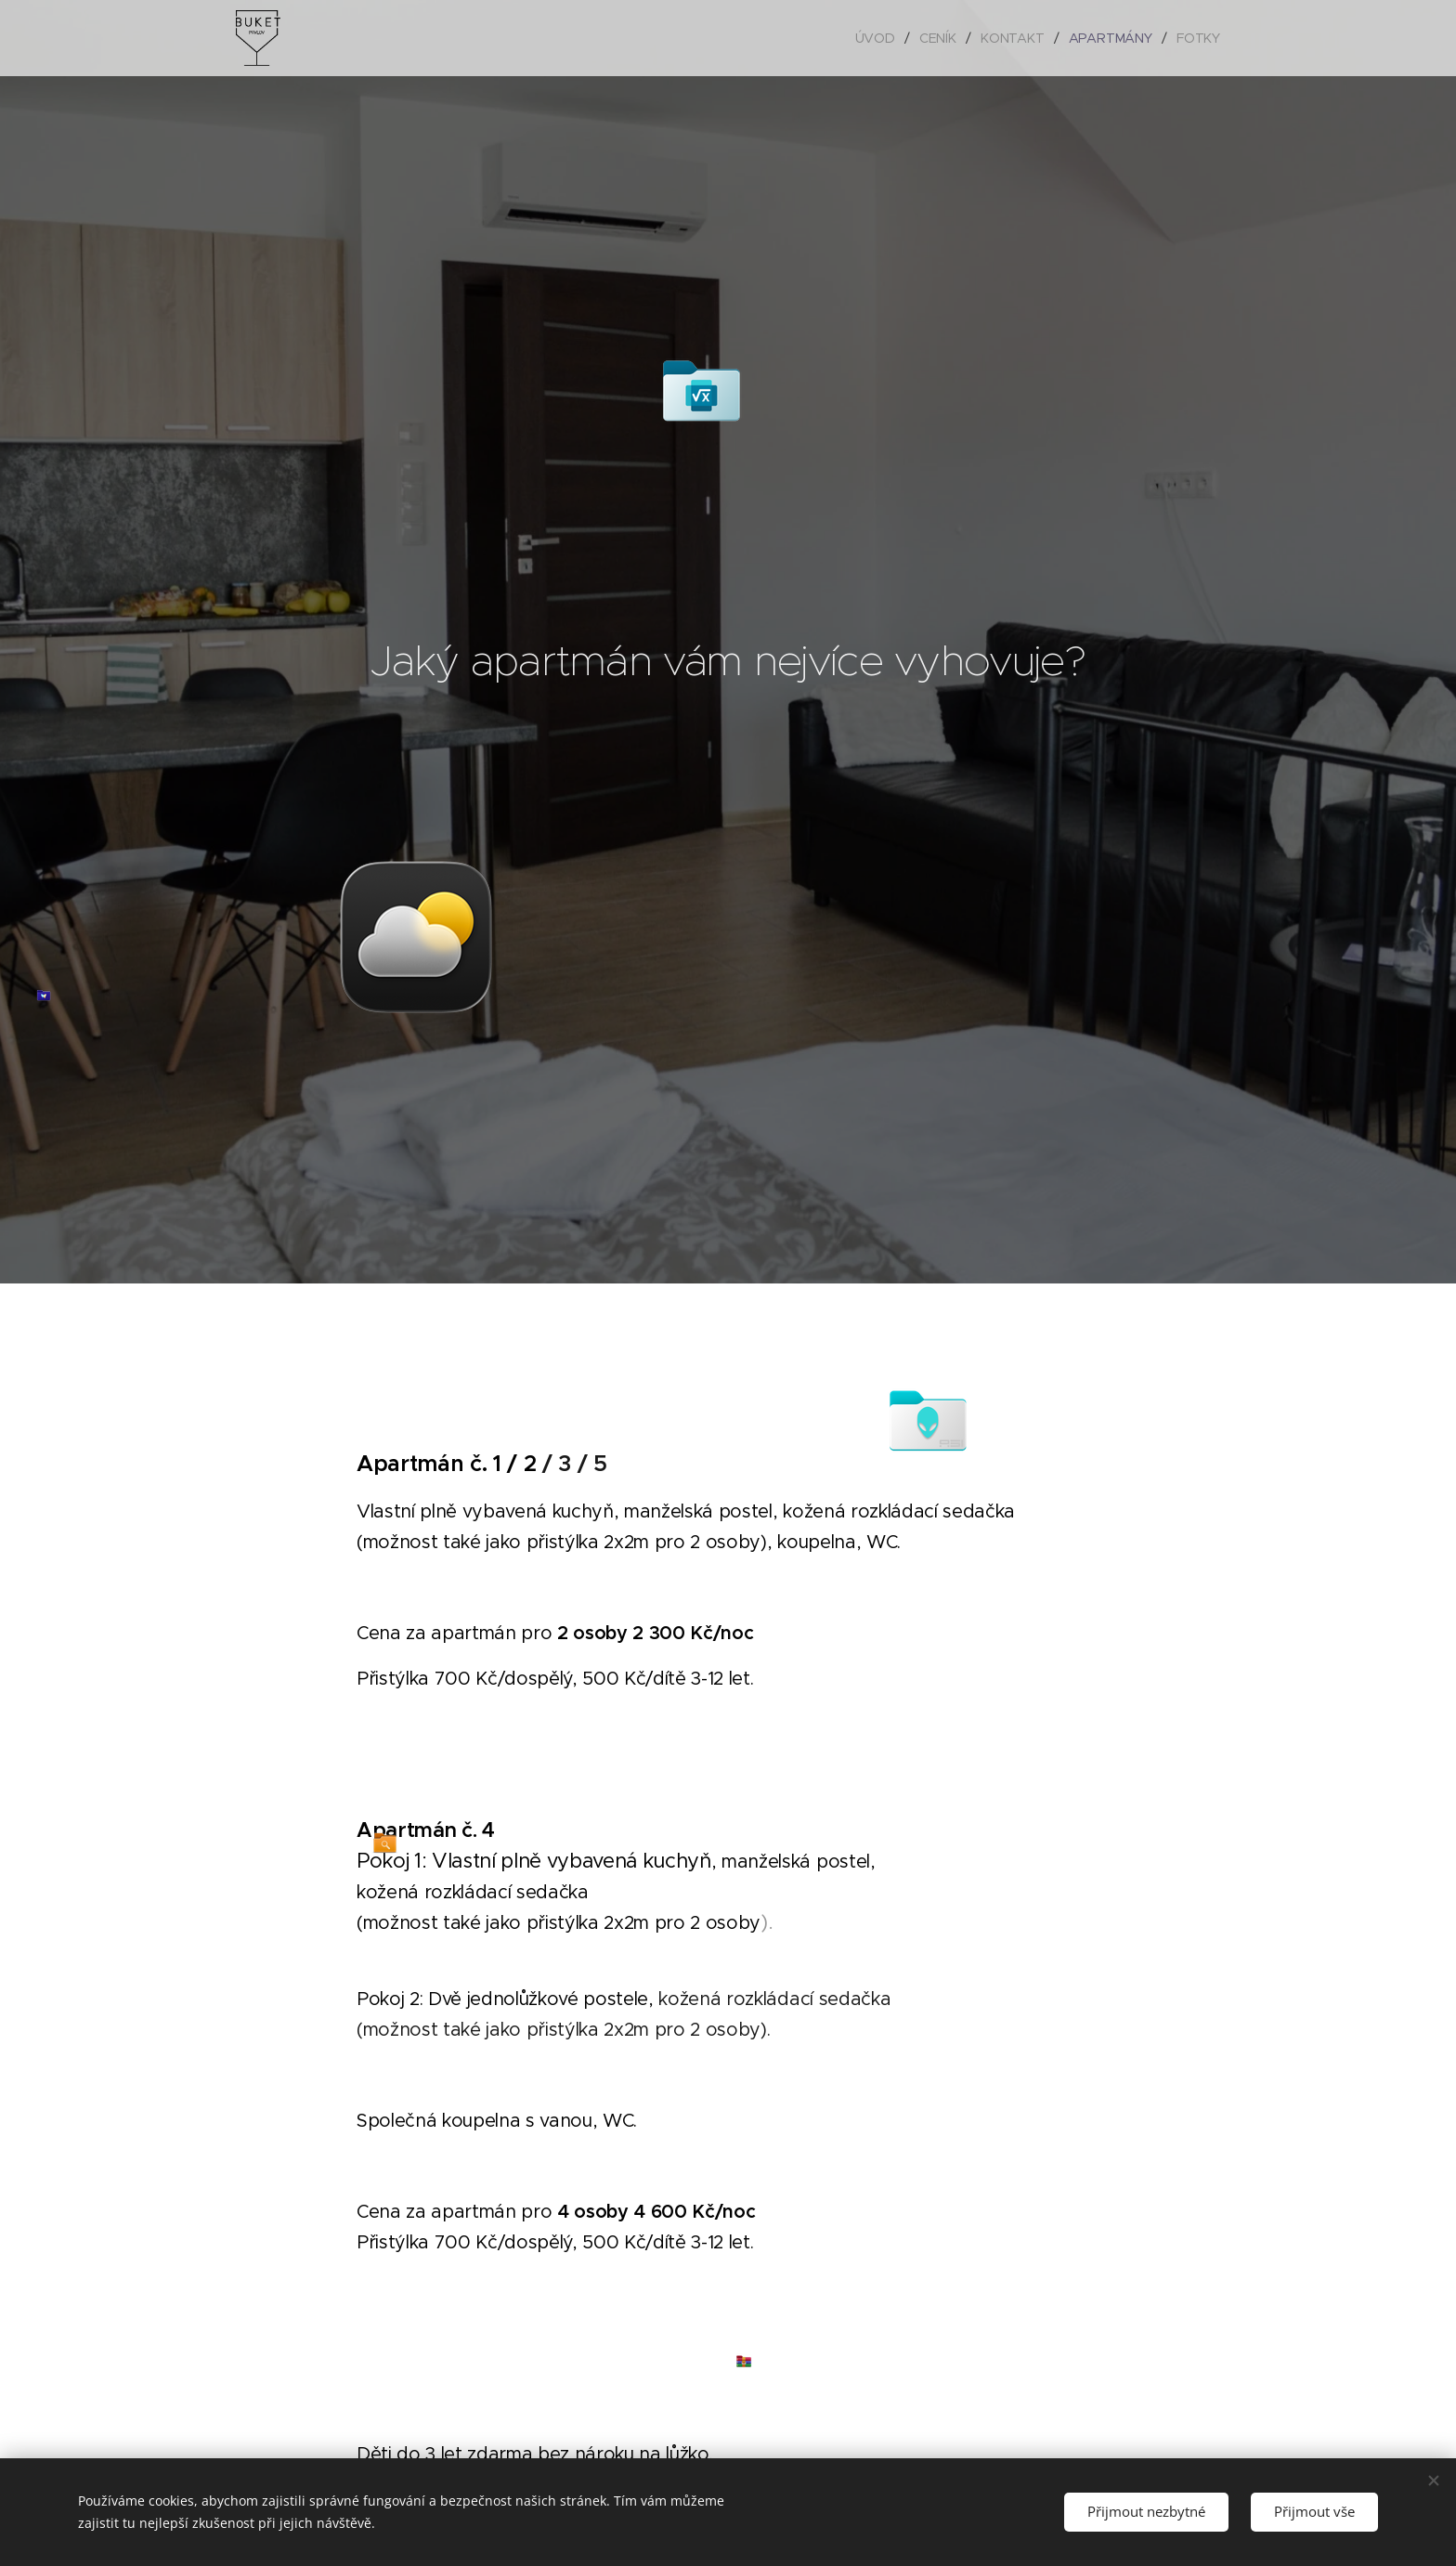  Describe the element at coordinates (384, 1843) in the screenshot. I see `access saved search queries` at that location.